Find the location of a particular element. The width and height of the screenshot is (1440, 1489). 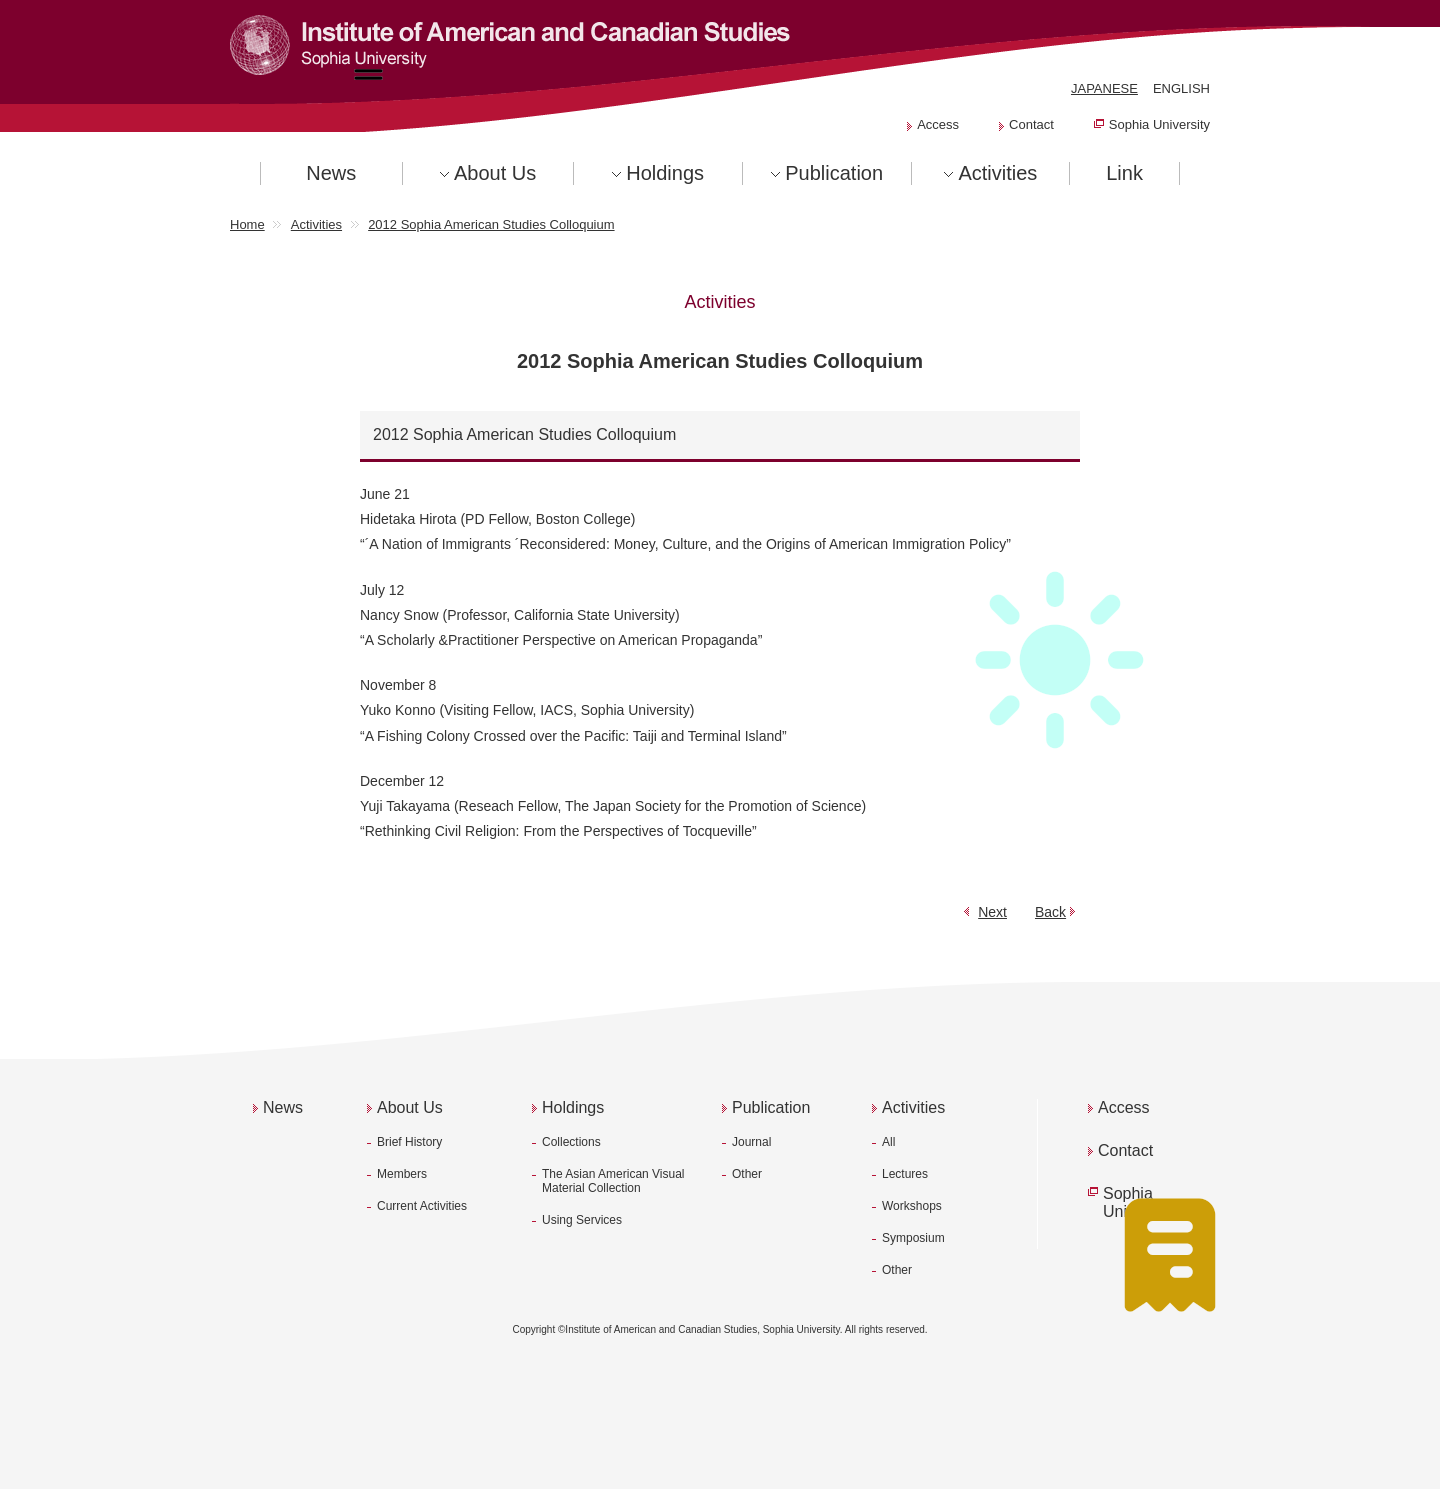

indicates equality or balance between values is located at coordinates (368, 74).